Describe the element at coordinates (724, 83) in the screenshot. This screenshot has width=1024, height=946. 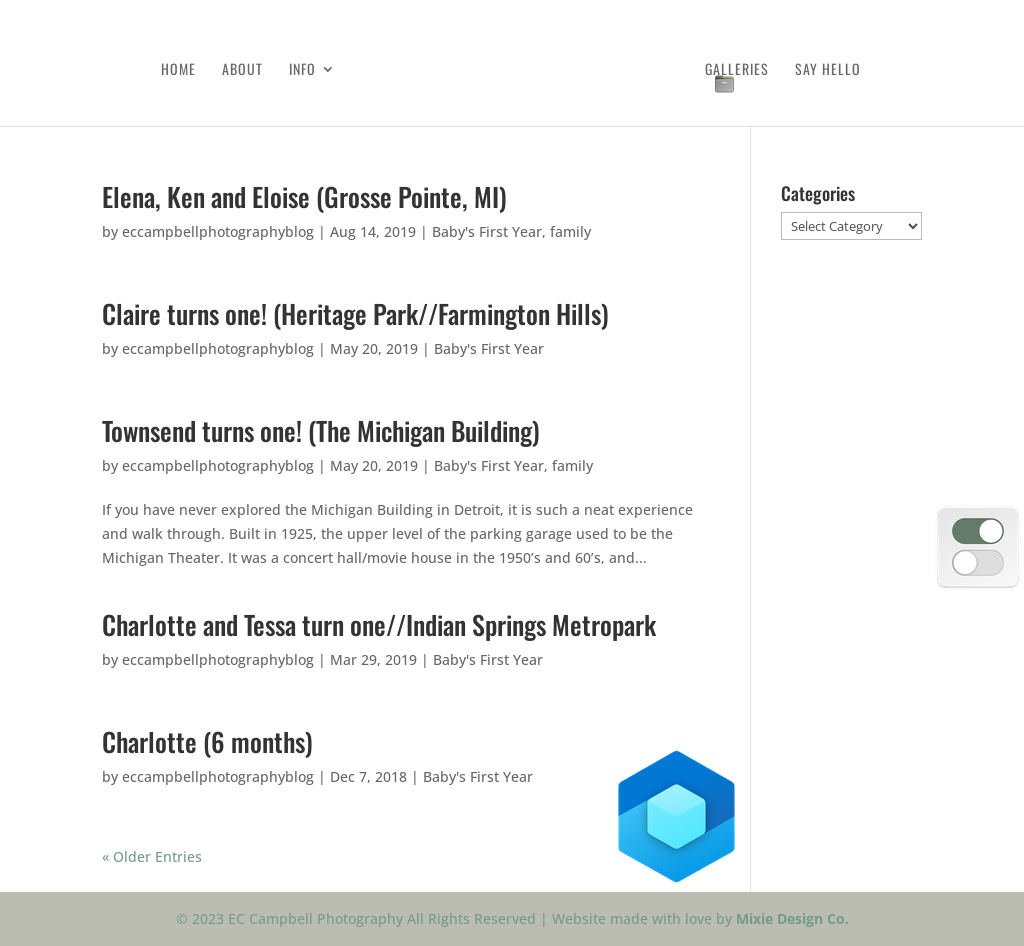
I see `open the file manager application` at that location.